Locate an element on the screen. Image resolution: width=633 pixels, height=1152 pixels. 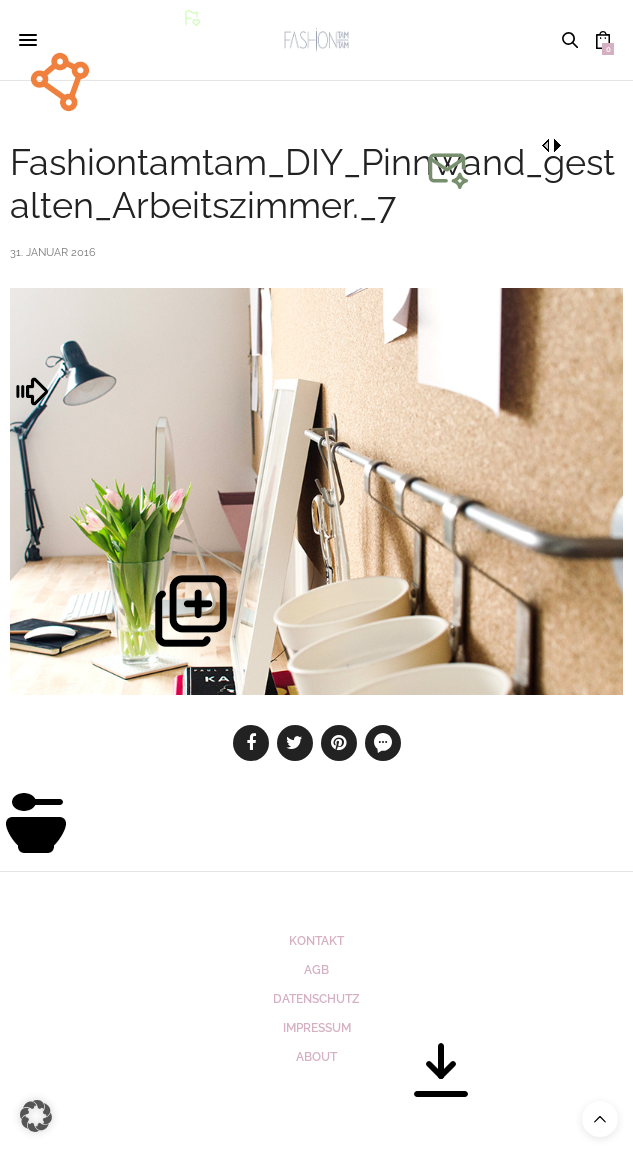
switch to left panel or view is located at coordinates (551, 145).